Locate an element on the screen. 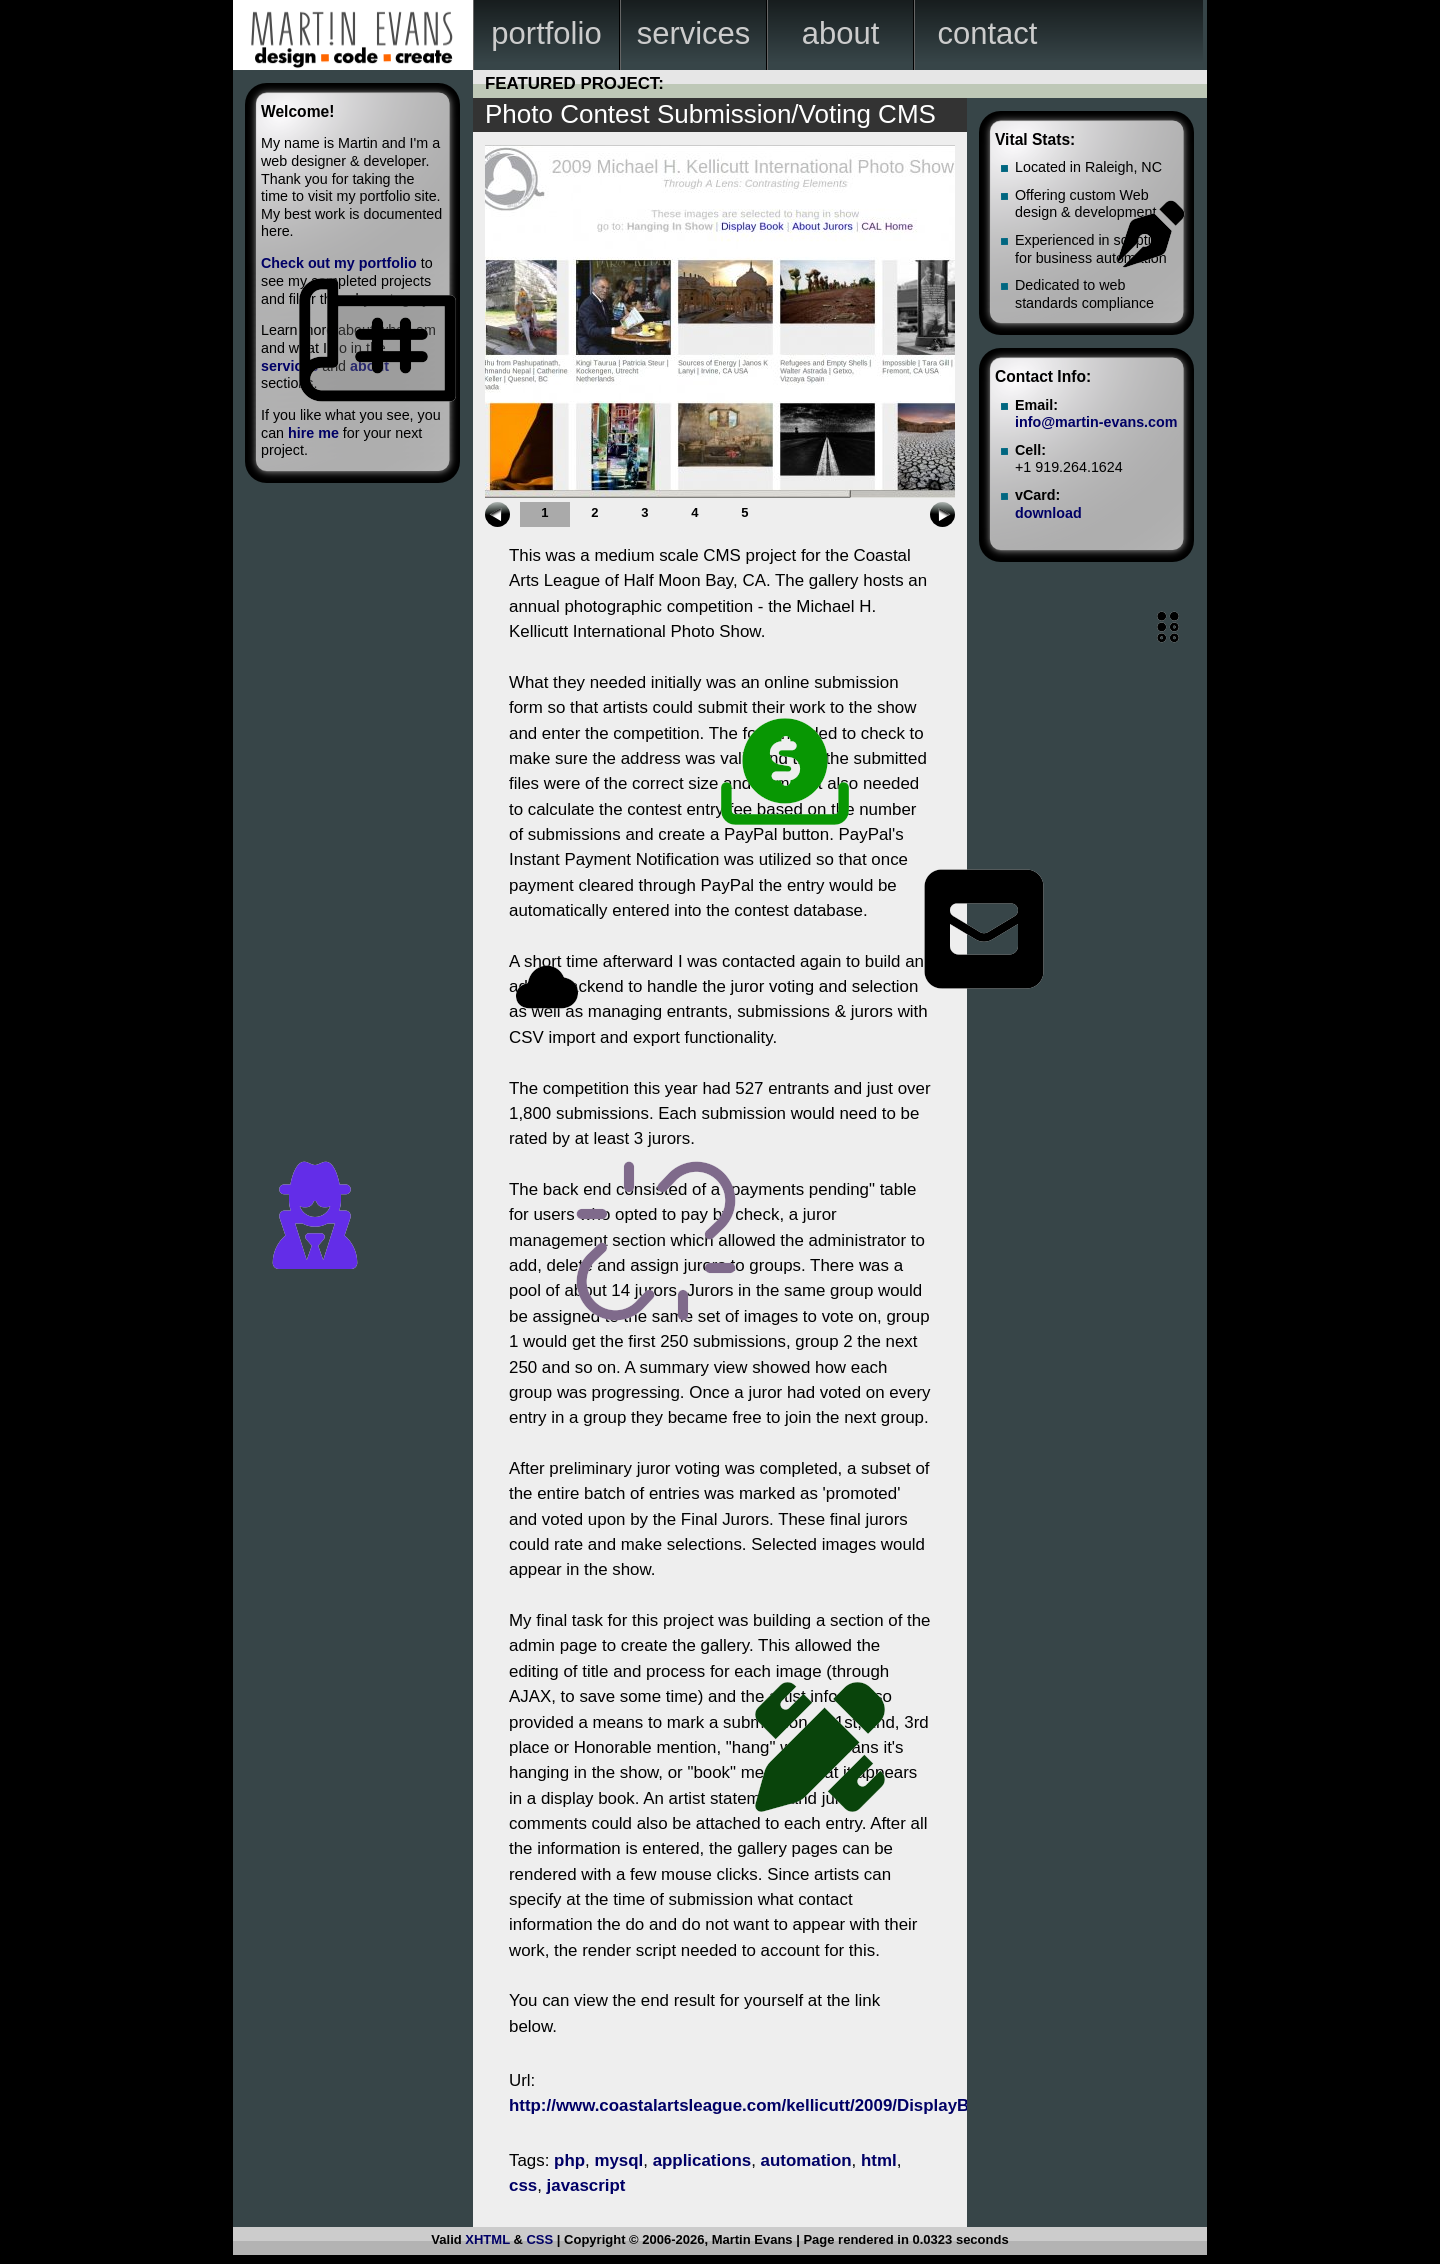 The height and width of the screenshot is (2264, 1440). view project blueprints or technical plans is located at coordinates (377, 345).